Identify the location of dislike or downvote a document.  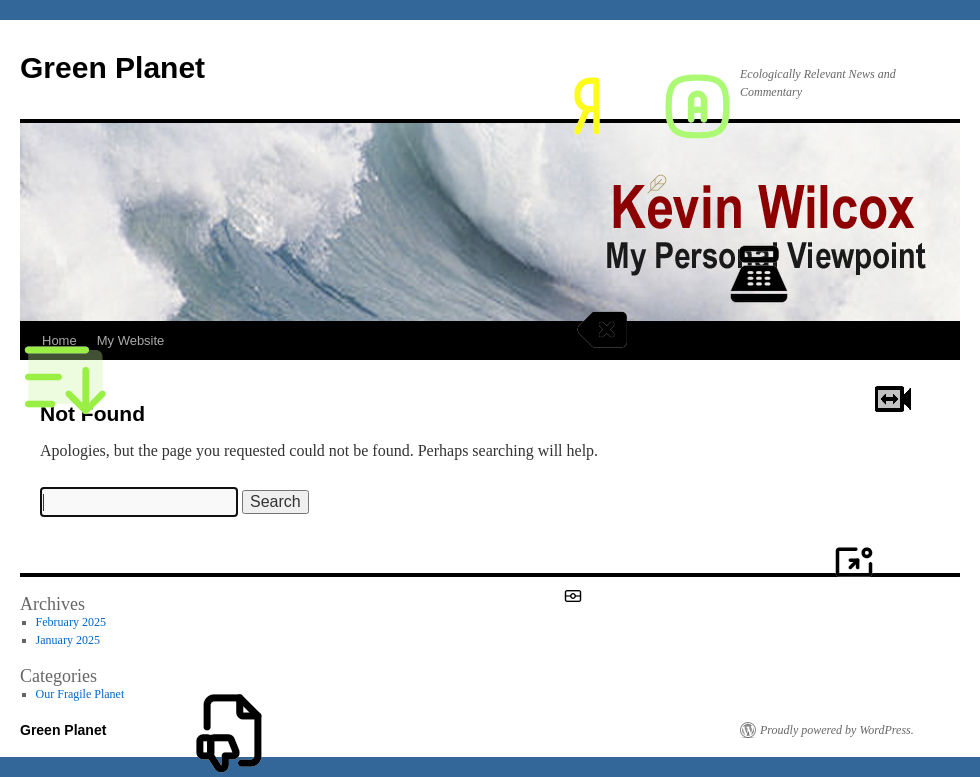
(232, 730).